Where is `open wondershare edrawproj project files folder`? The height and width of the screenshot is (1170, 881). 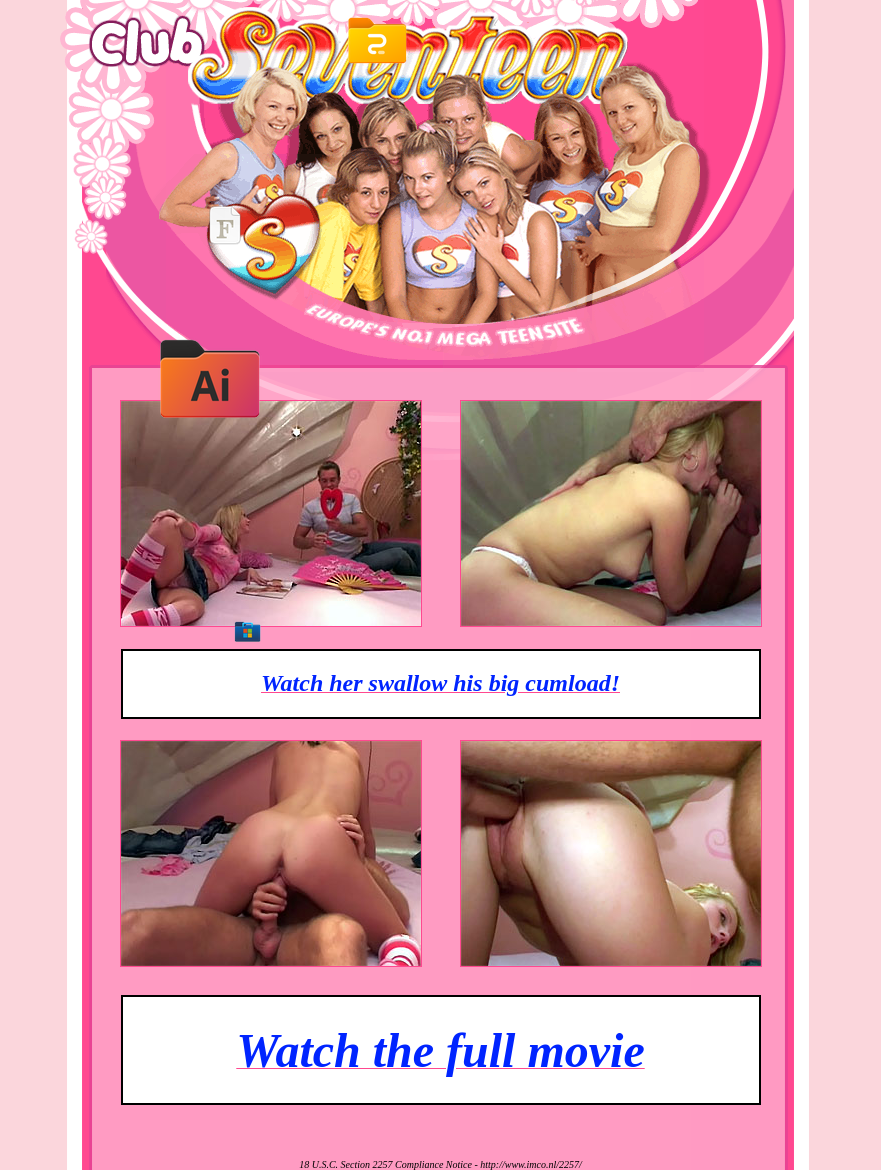
open wondershare edrawproj project files folder is located at coordinates (377, 42).